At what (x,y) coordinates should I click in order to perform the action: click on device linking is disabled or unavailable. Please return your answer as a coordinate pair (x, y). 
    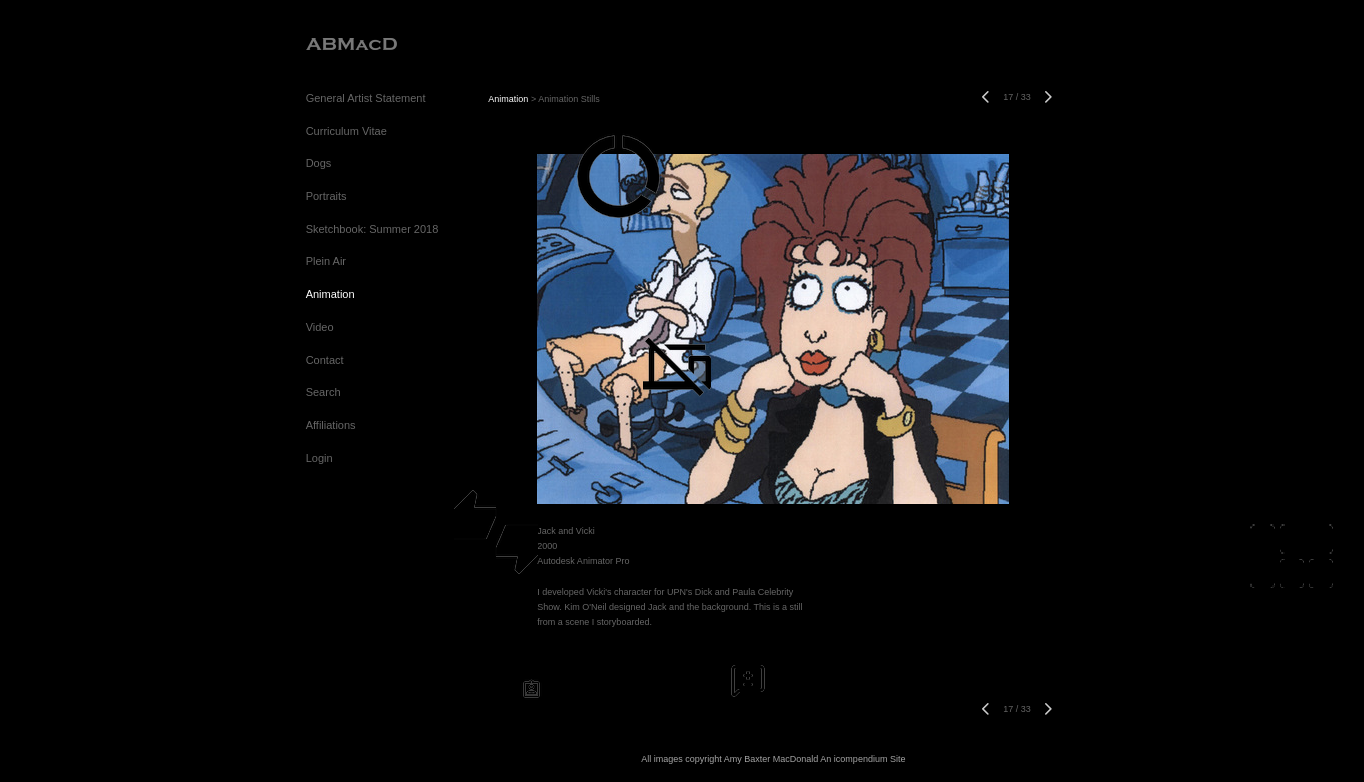
    Looking at the image, I should click on (677, 367).